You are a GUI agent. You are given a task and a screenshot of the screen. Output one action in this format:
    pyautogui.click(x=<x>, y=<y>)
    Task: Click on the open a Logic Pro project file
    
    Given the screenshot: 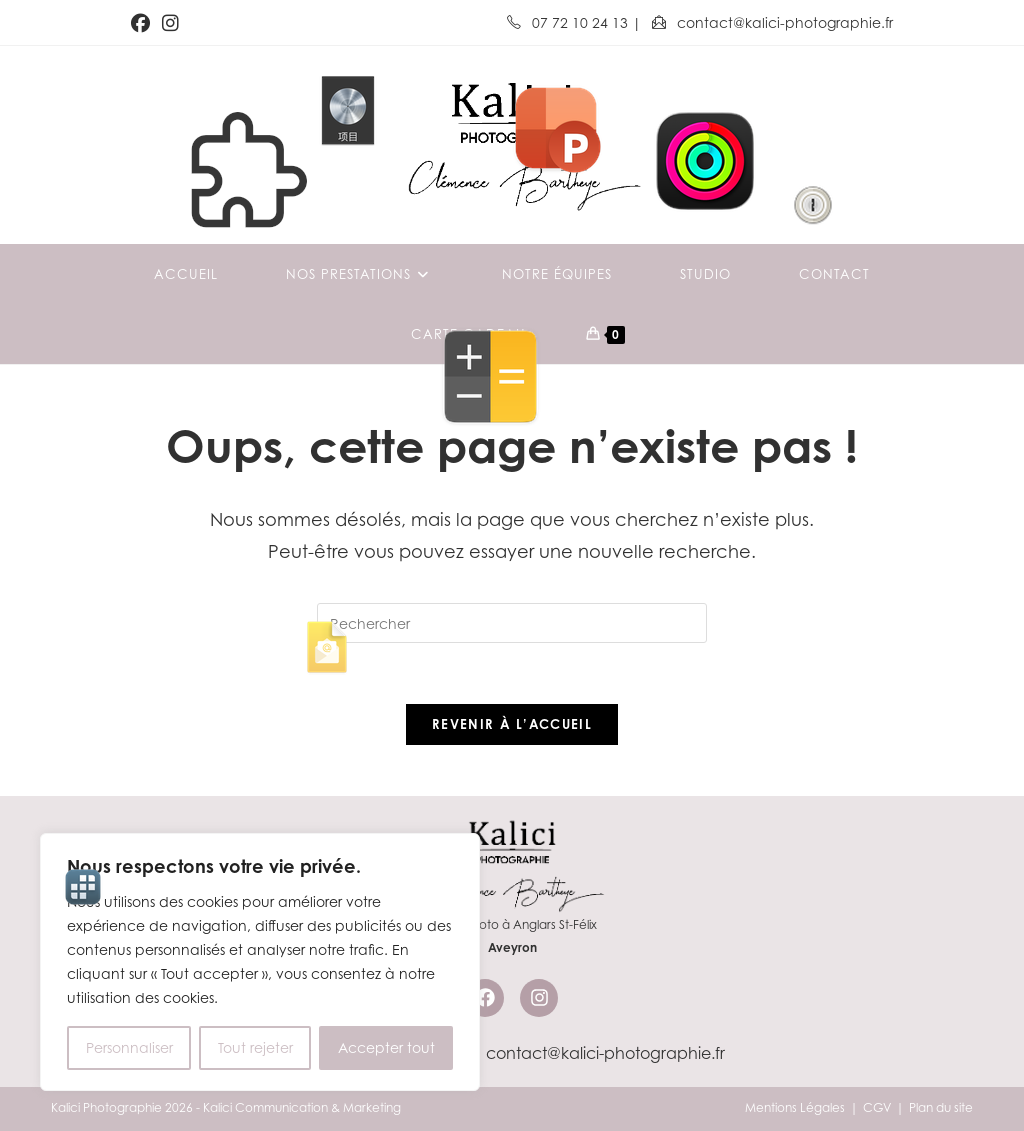 What is the action you would take?
    pyautogui.click(x=348, y=112)
    